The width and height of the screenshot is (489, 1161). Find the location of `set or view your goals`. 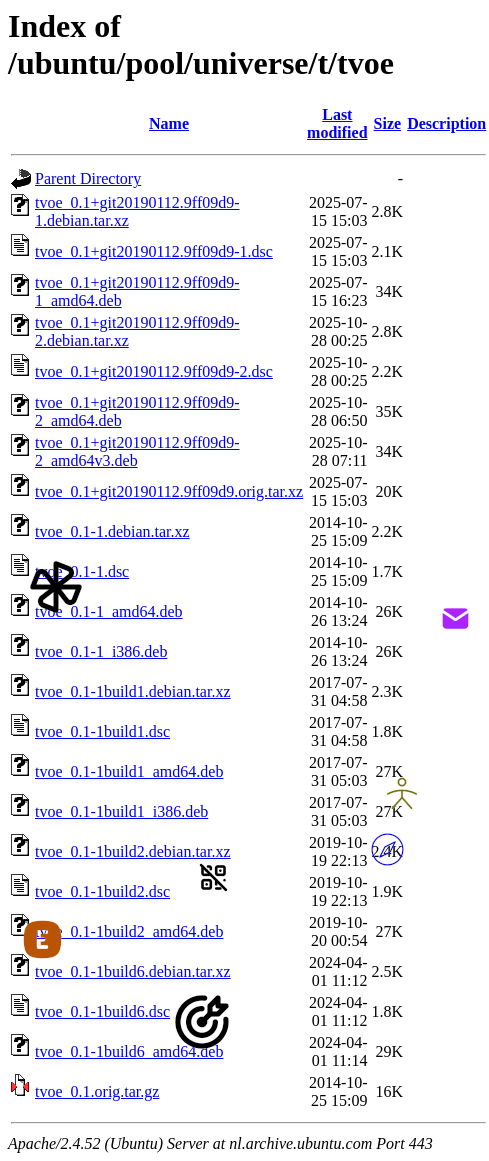

set or view your goals is located at coordinates (202, 1022).